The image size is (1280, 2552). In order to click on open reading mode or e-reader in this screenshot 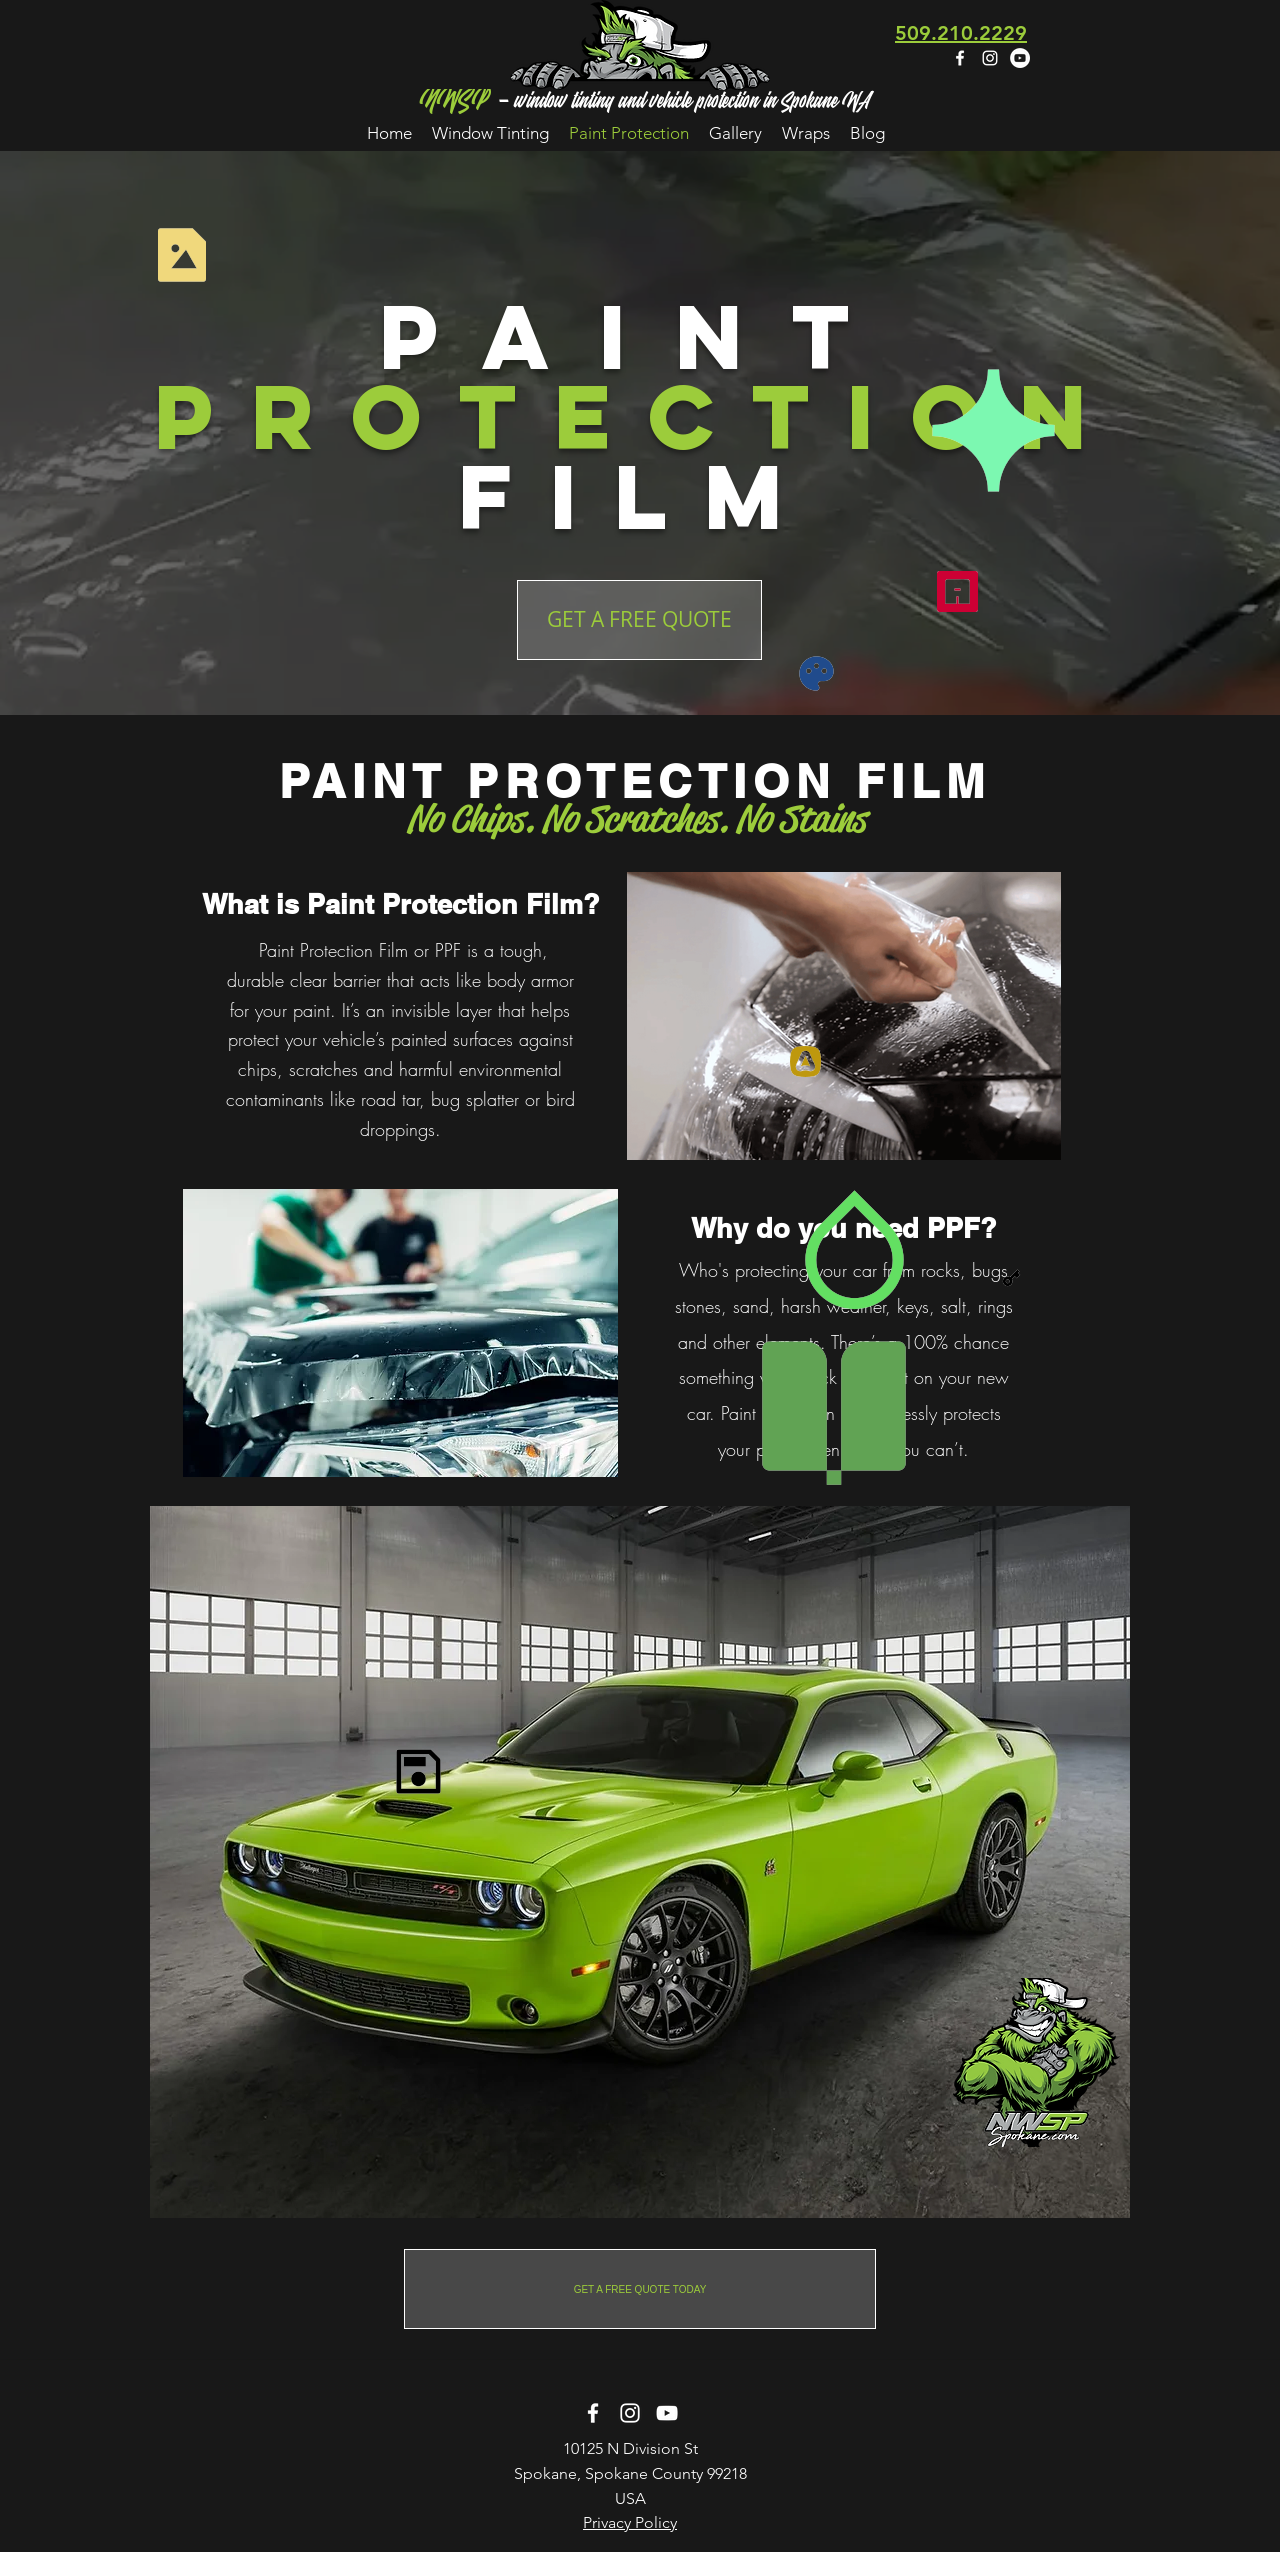, I will do `click(834, 1406)`.